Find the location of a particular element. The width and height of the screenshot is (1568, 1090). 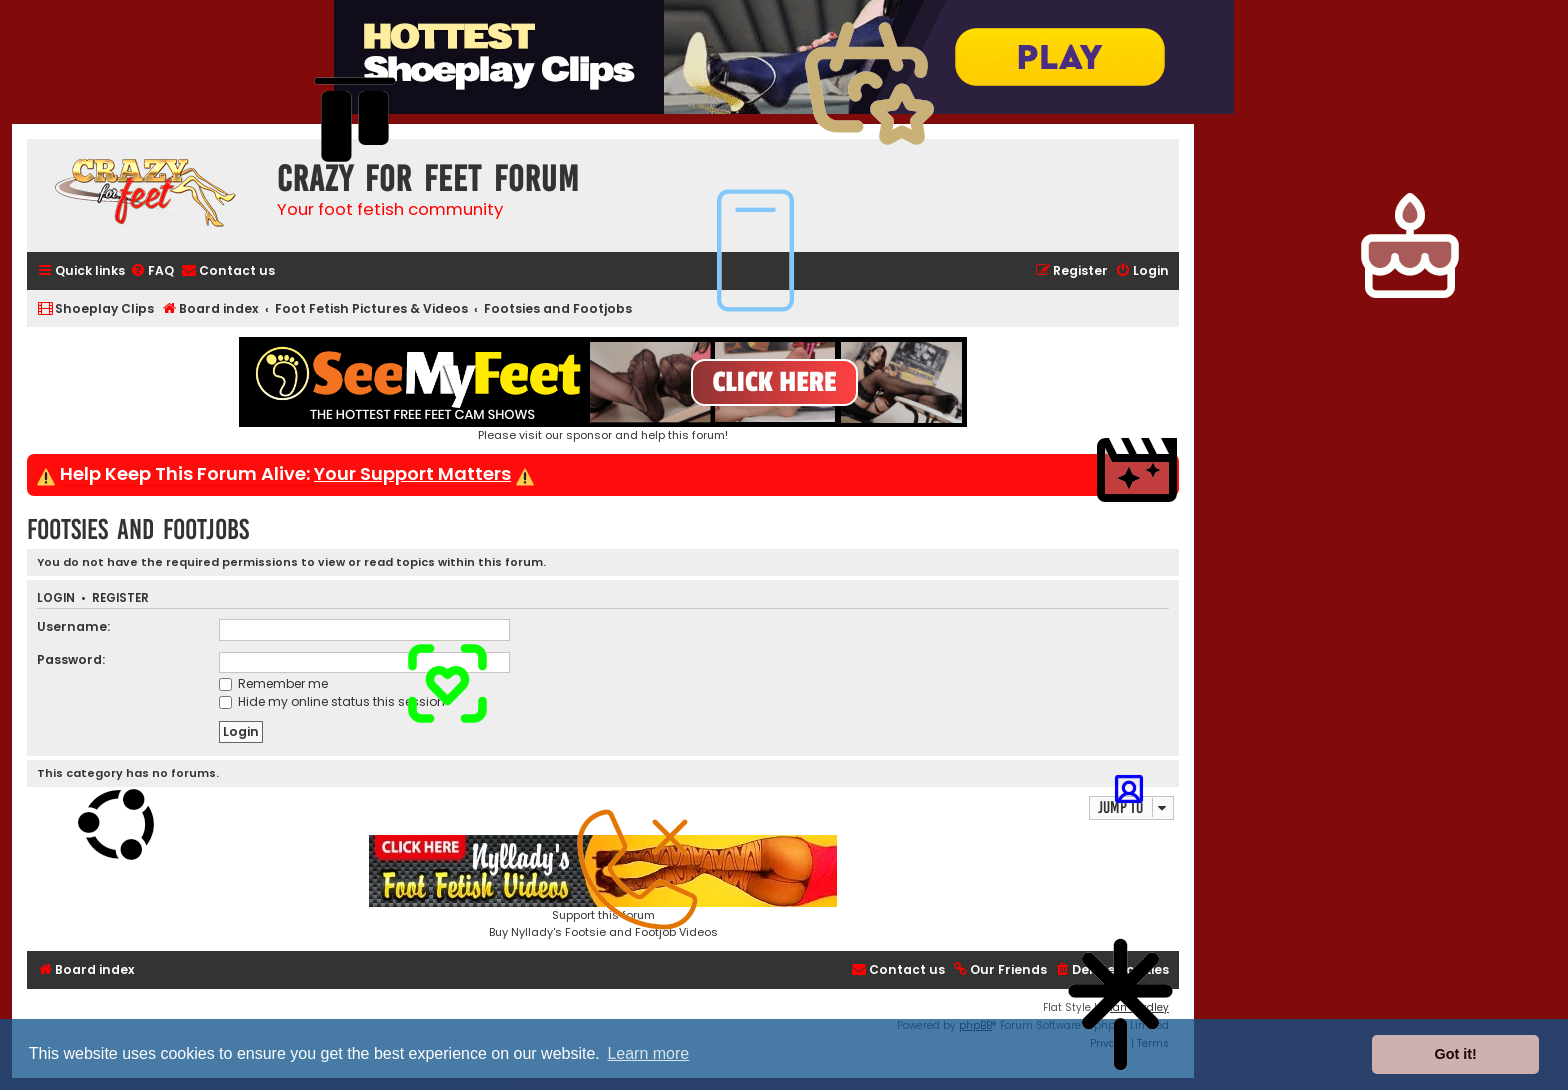

scan or detect health metrics is located at coordinates (447, 683).